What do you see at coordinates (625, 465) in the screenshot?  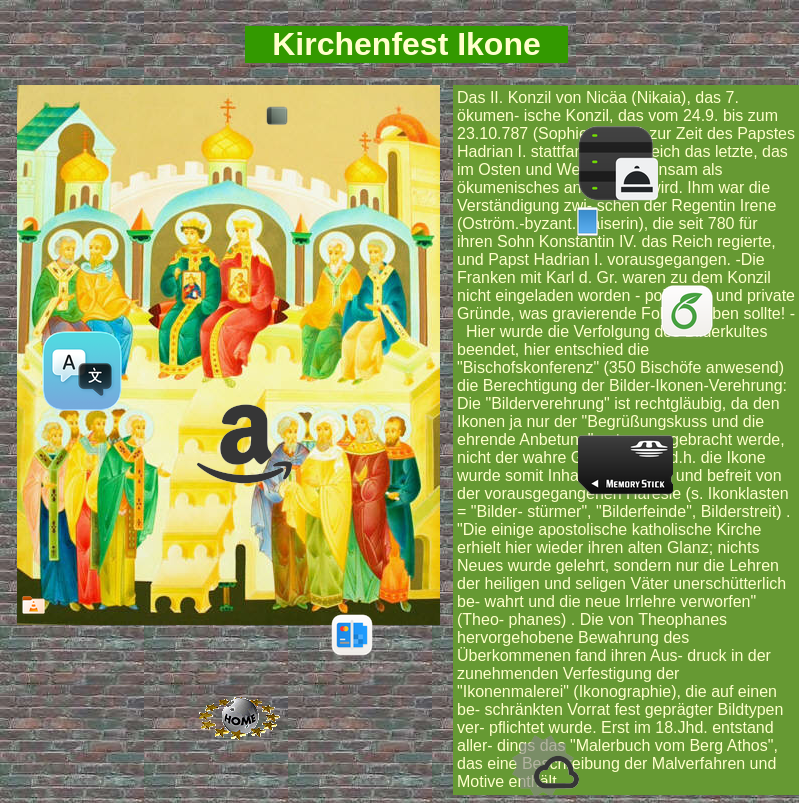 I see `access memory stick storage device` at bounding box center [625, 465].